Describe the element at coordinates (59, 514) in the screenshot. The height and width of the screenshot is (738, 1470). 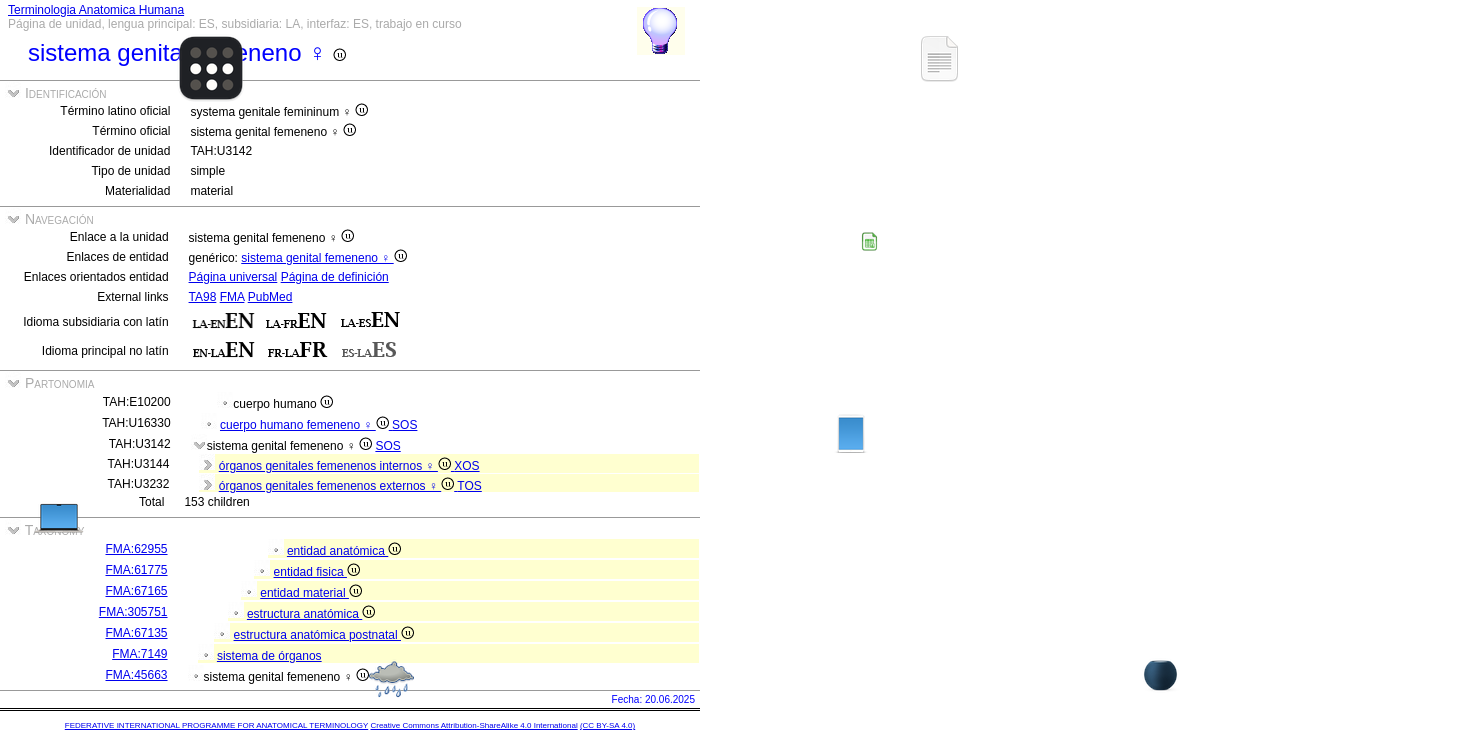
I see `represents this macbook air device in system settings` at that location.